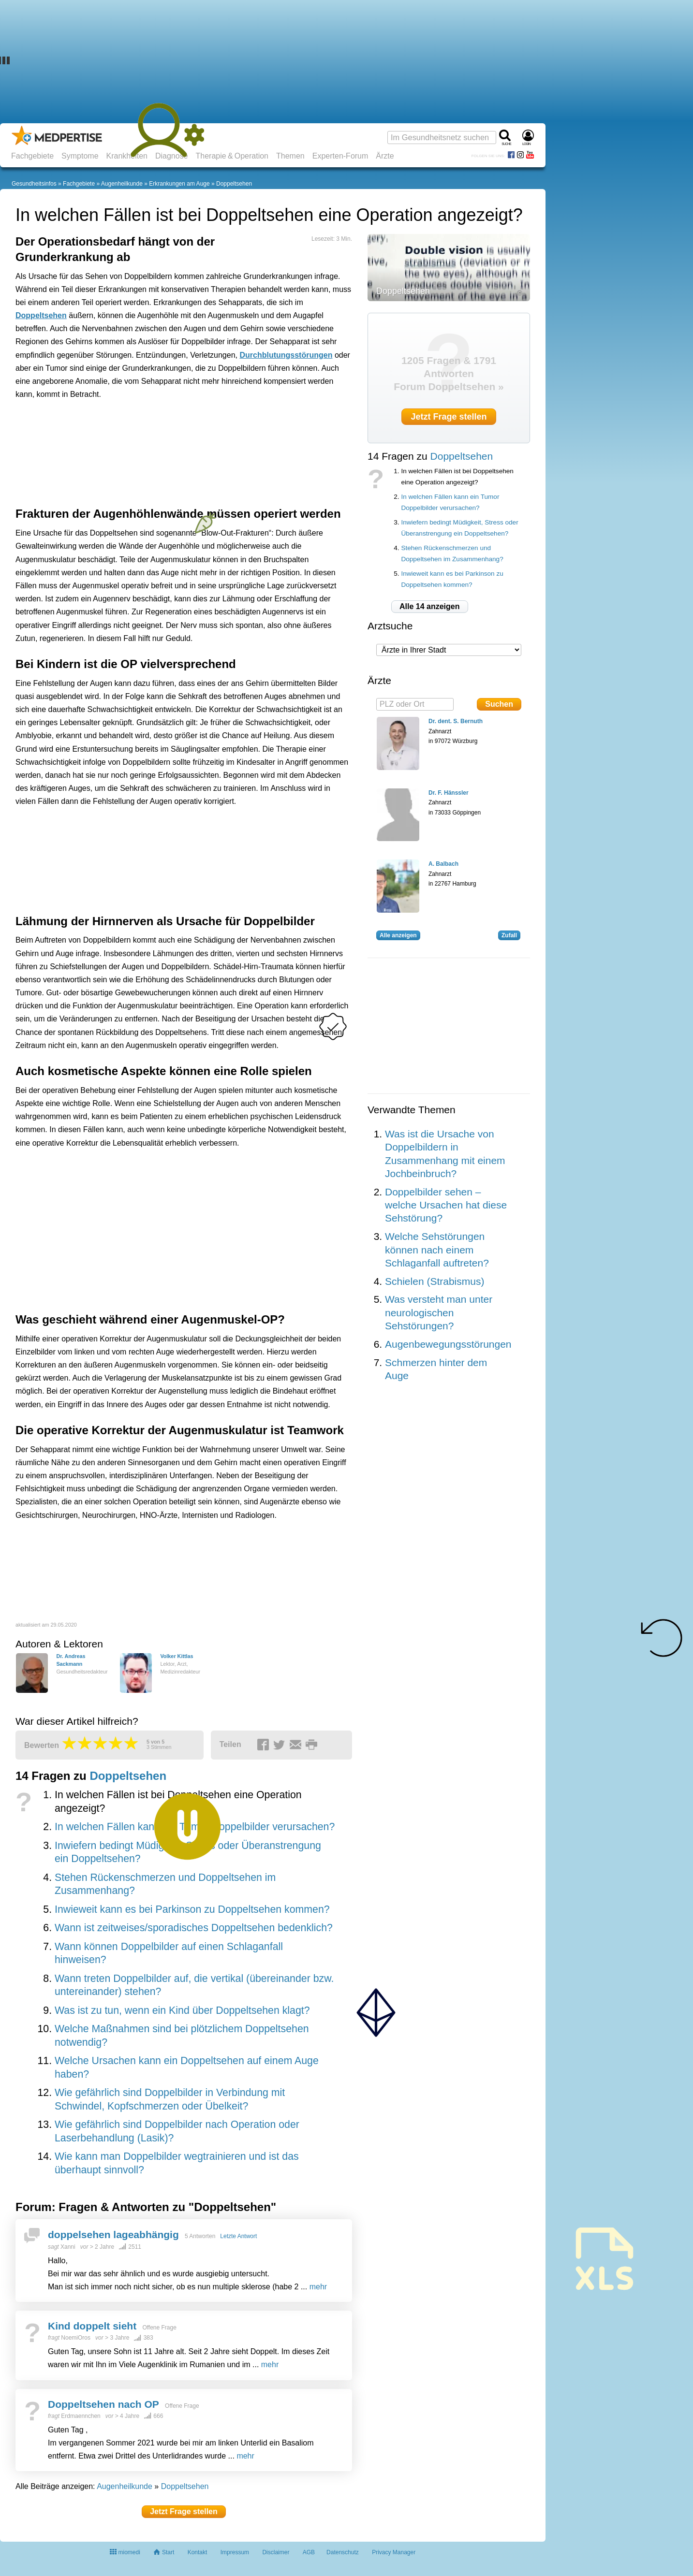 This screenshot has height=2576, width=693. Describe the element at coordinates (205, 523) in the screenshot. I see `browse vegetable or produce category` at that location.